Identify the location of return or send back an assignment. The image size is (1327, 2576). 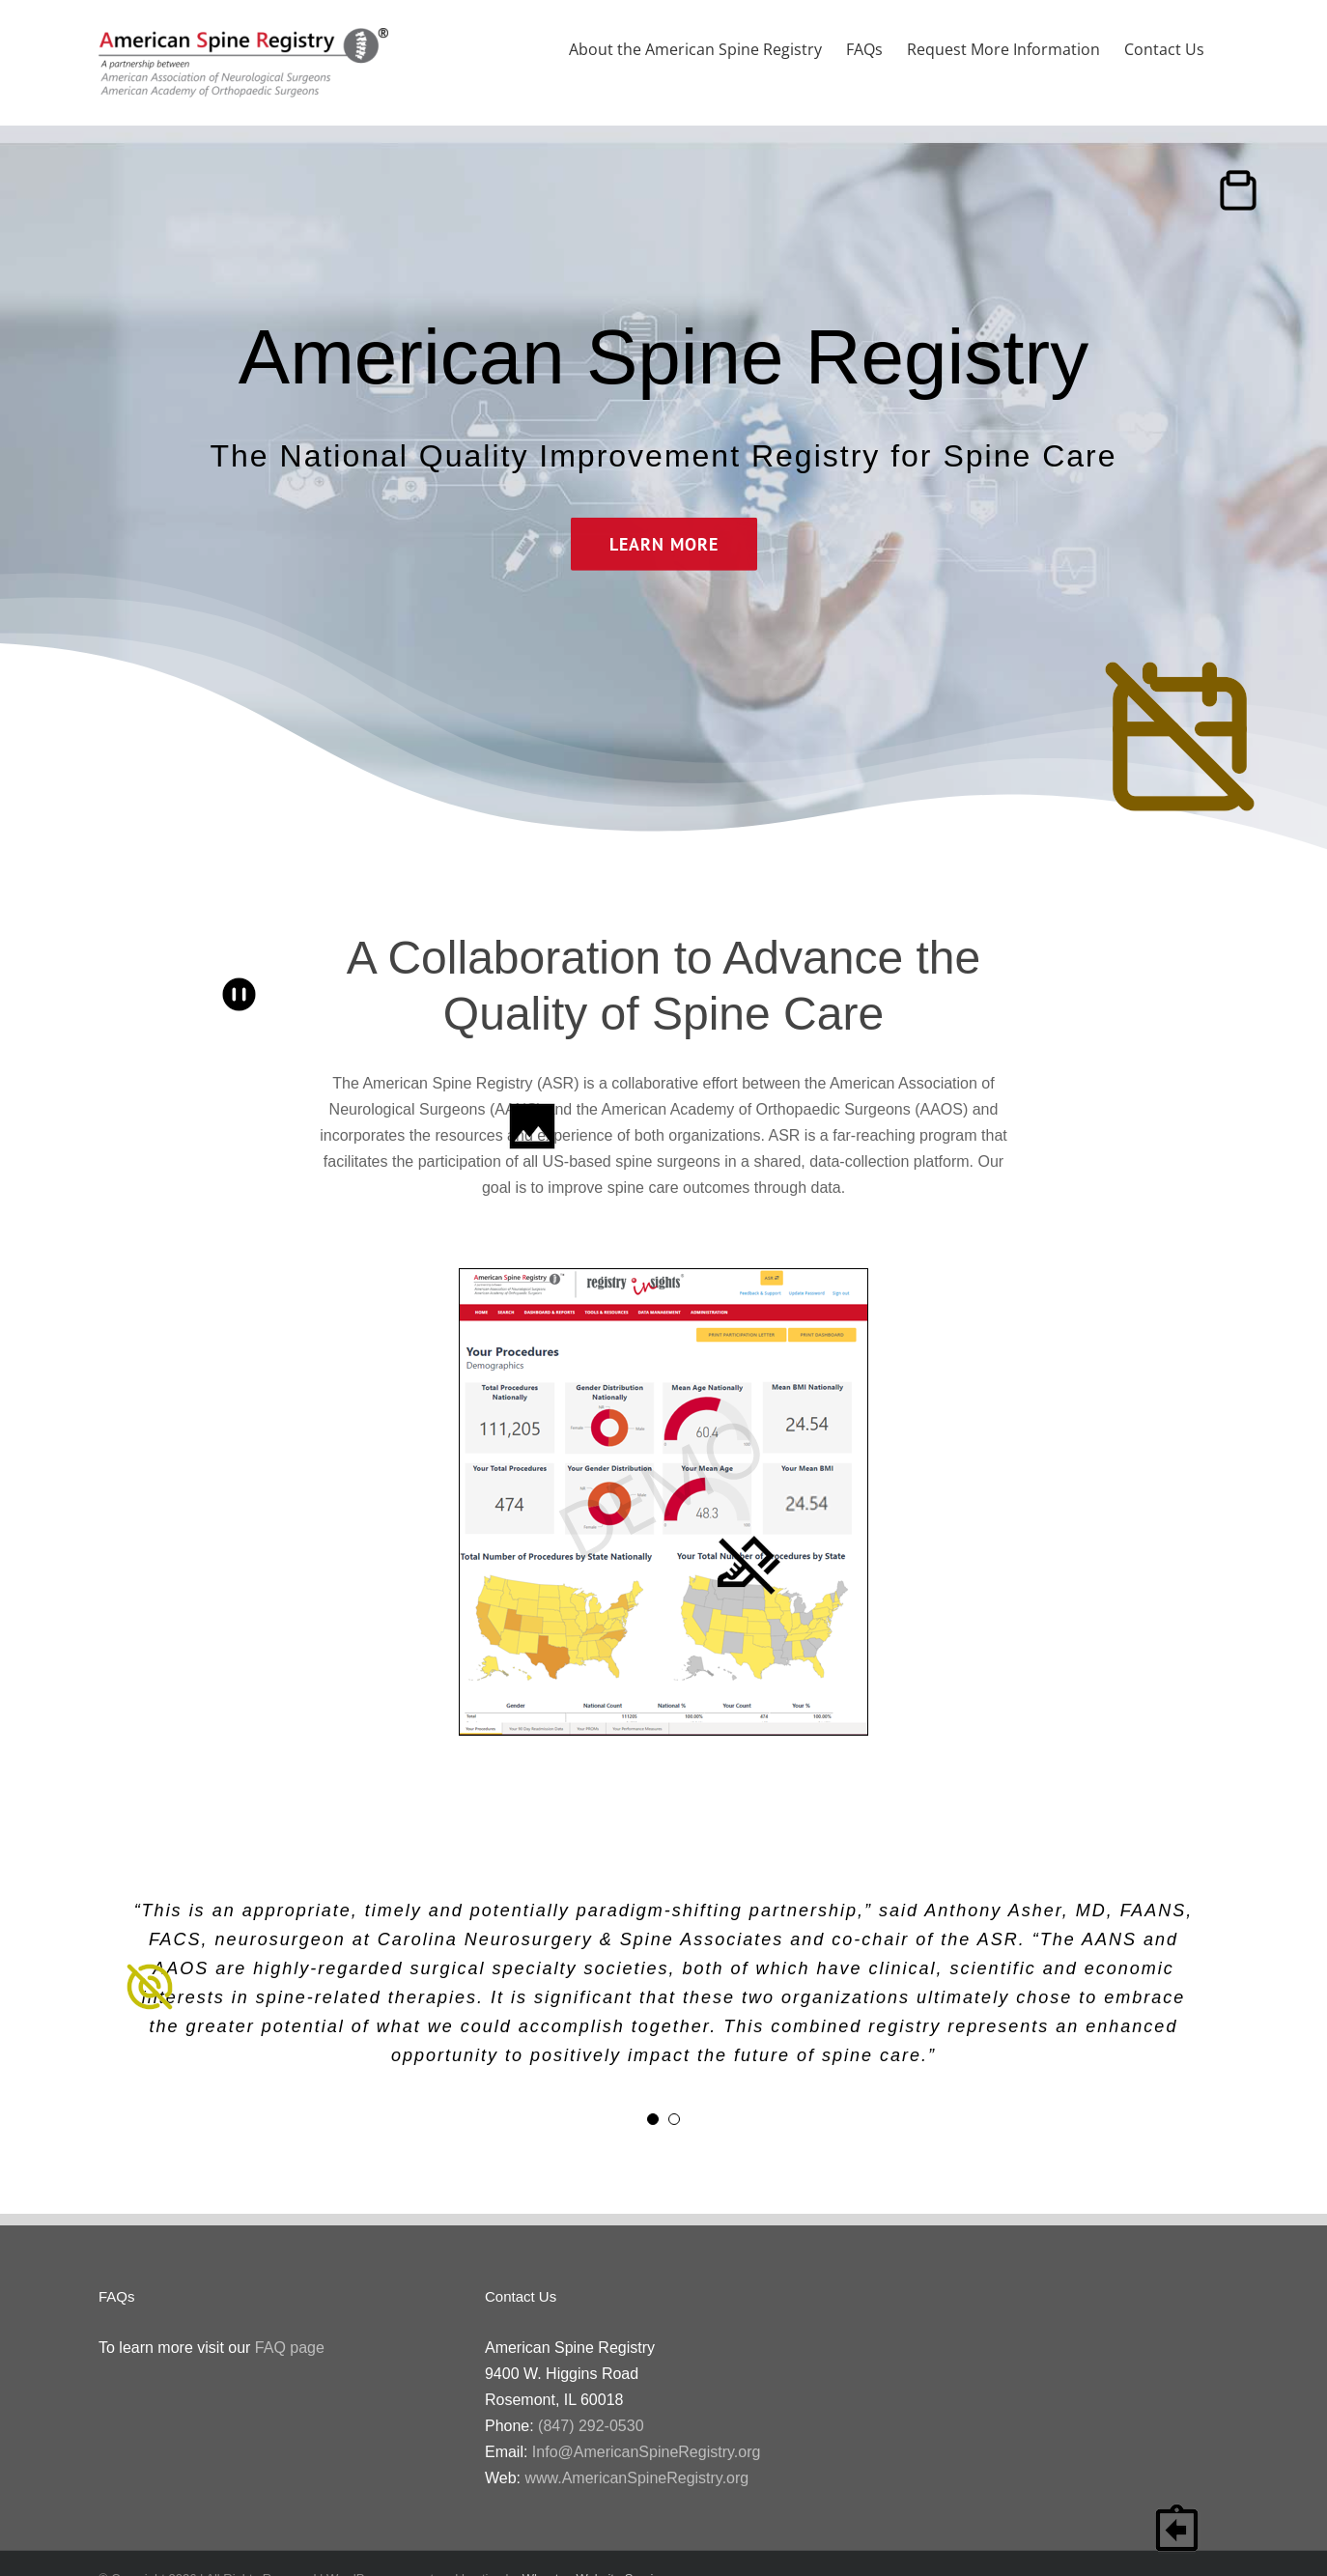
(1176, 2530).